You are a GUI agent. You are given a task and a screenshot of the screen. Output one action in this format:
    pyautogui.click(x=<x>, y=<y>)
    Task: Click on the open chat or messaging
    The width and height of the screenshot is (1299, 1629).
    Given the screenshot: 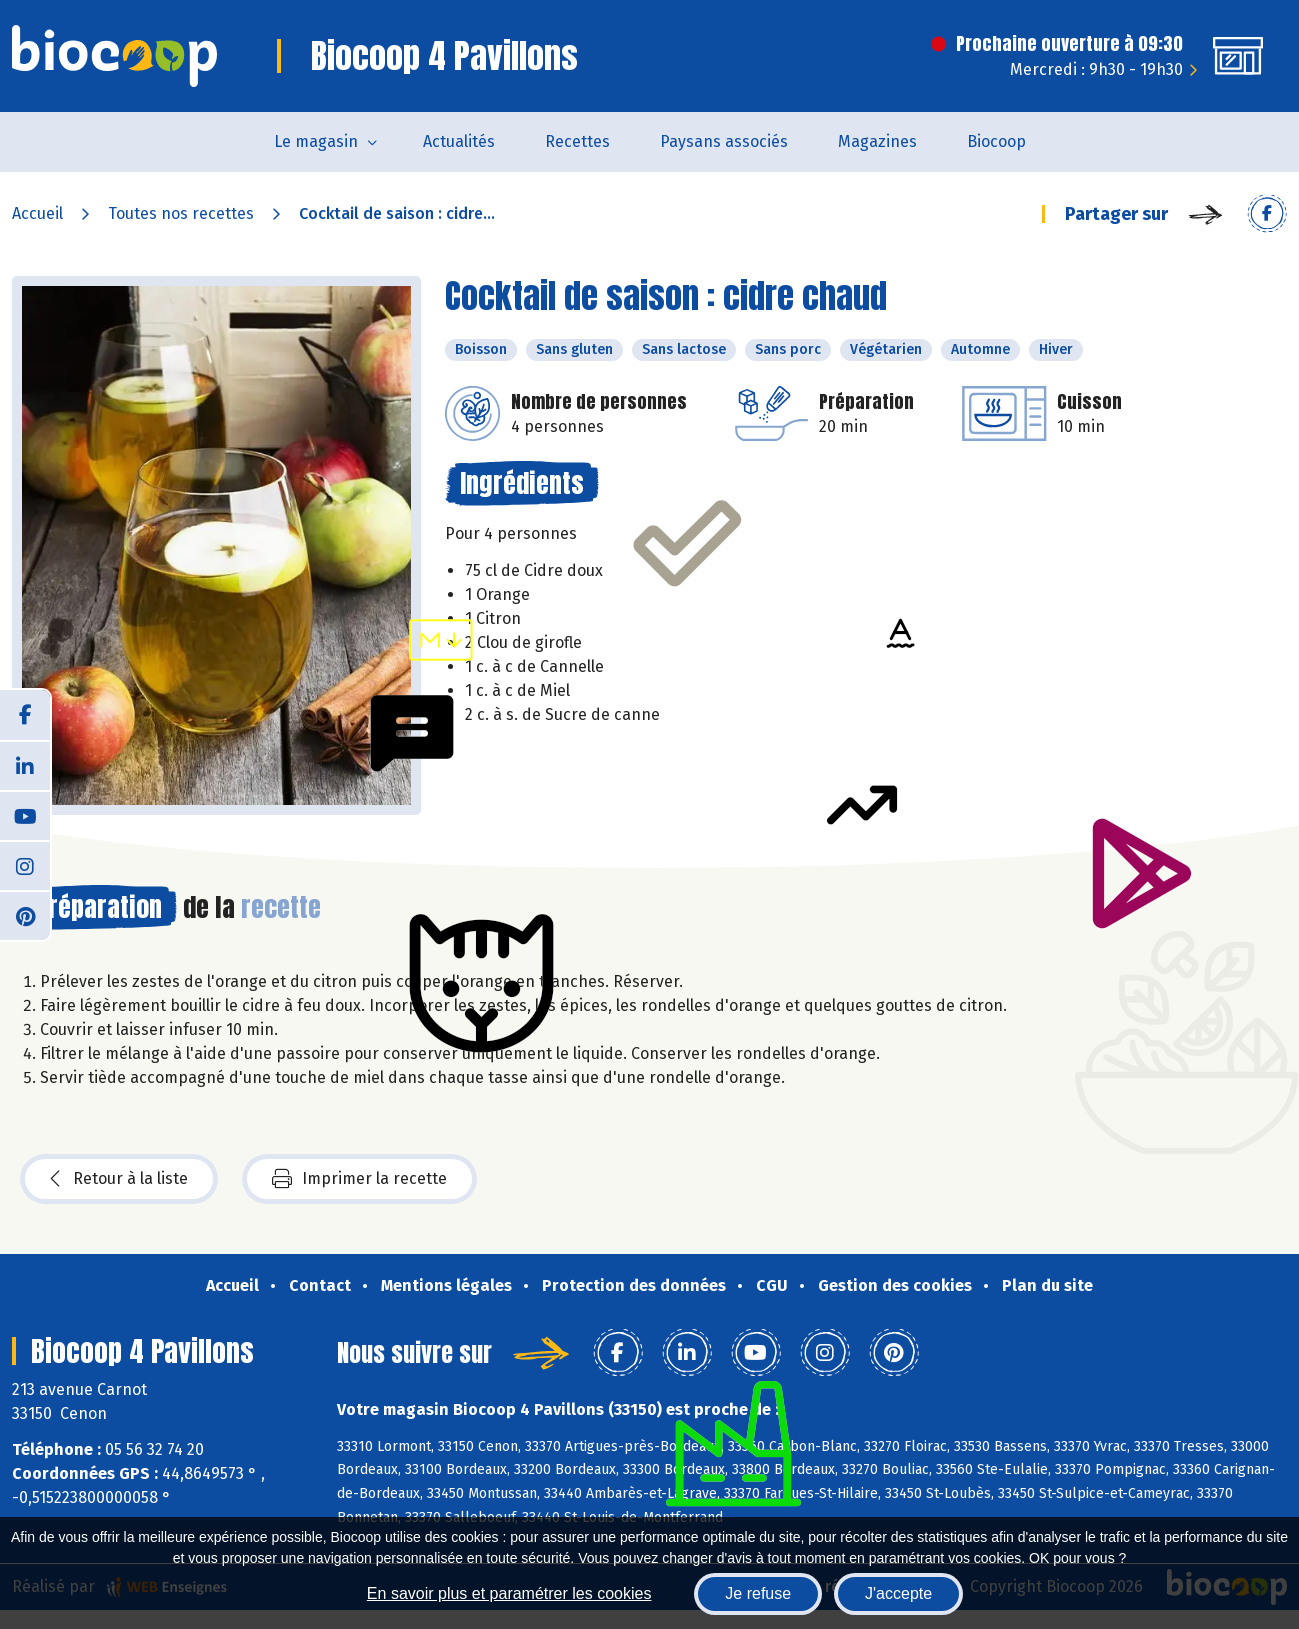 What is the action you would take?
    pyautogui.click(x=412, y=727)
    